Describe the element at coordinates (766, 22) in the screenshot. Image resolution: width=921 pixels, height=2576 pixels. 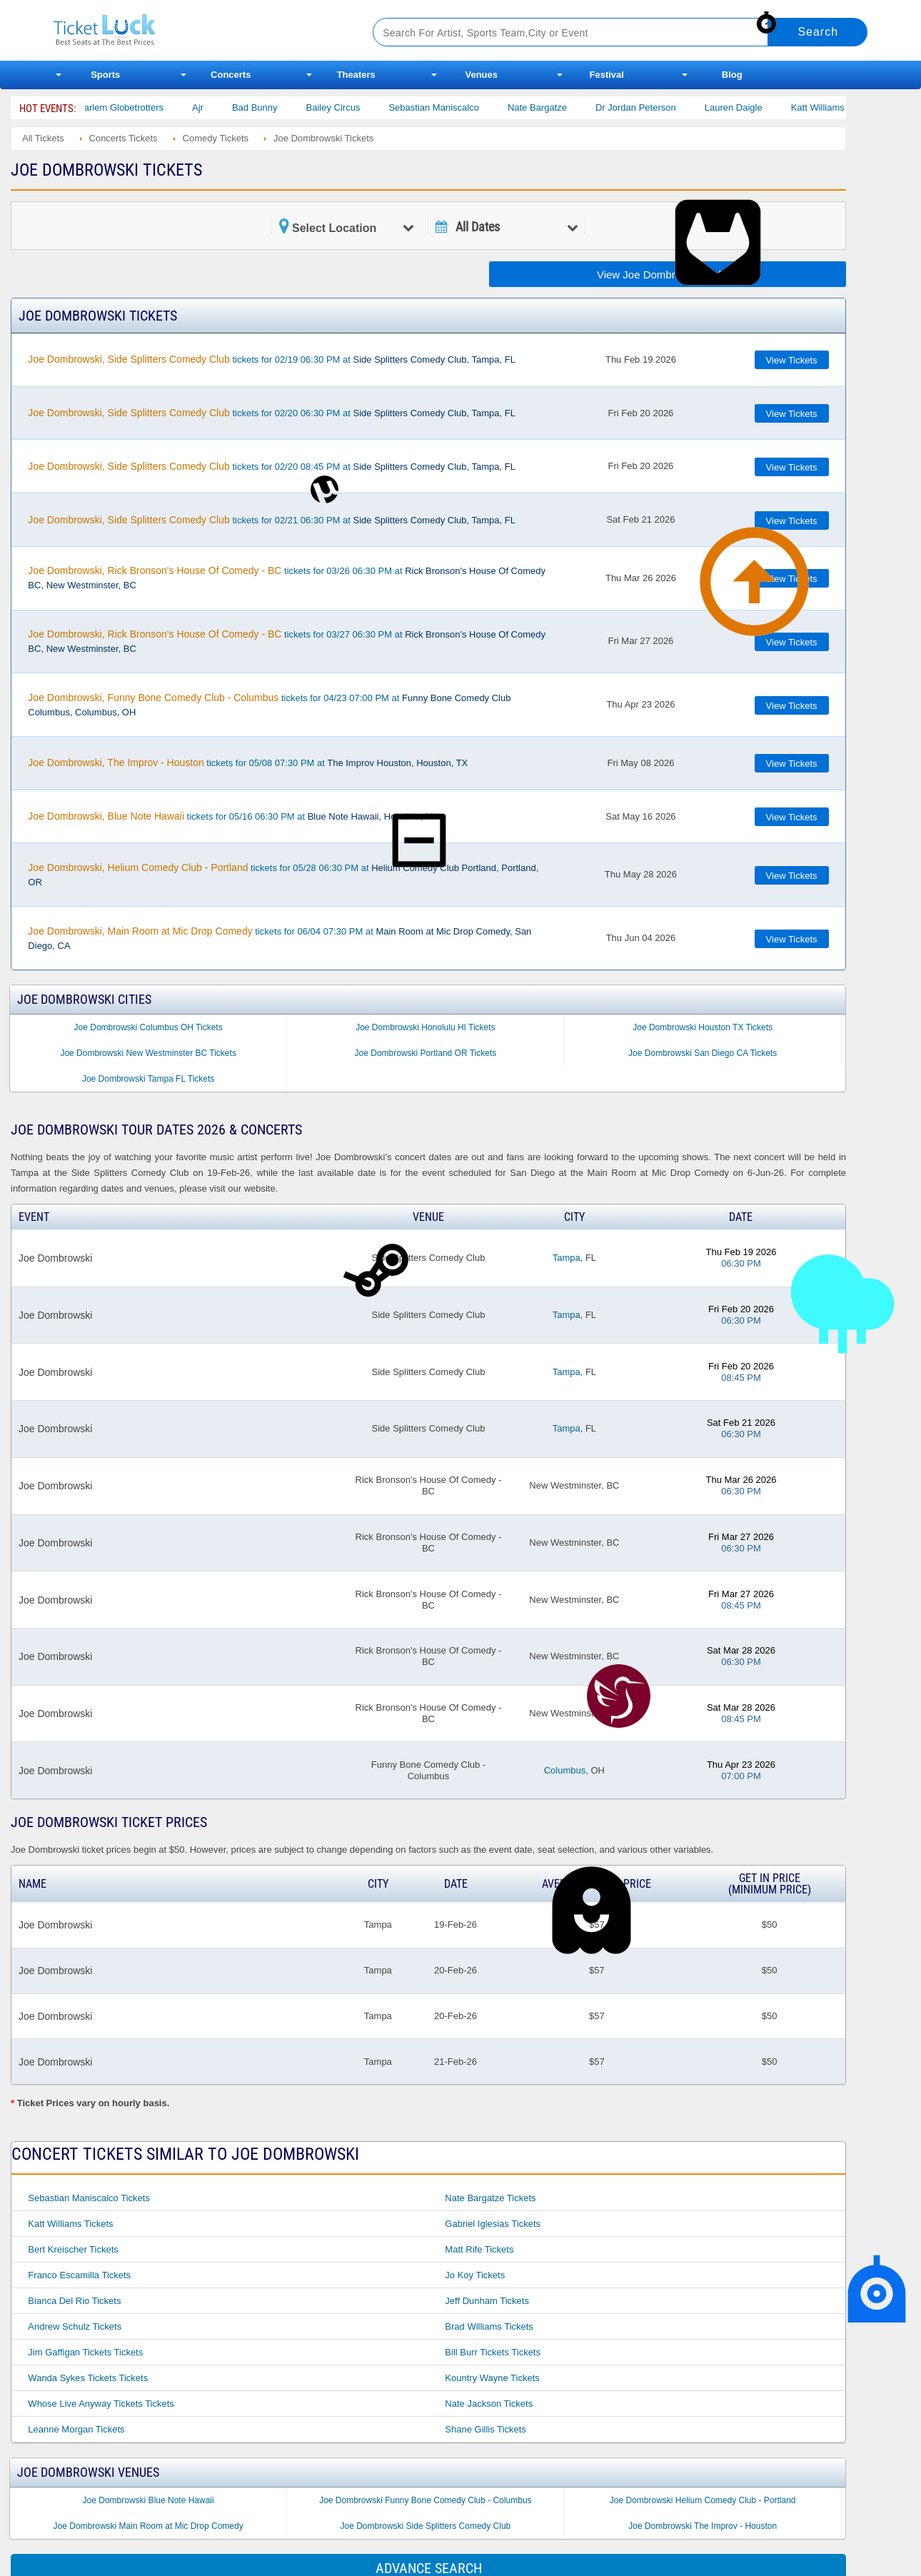
I see `Fastly CDN service logo` at that location.